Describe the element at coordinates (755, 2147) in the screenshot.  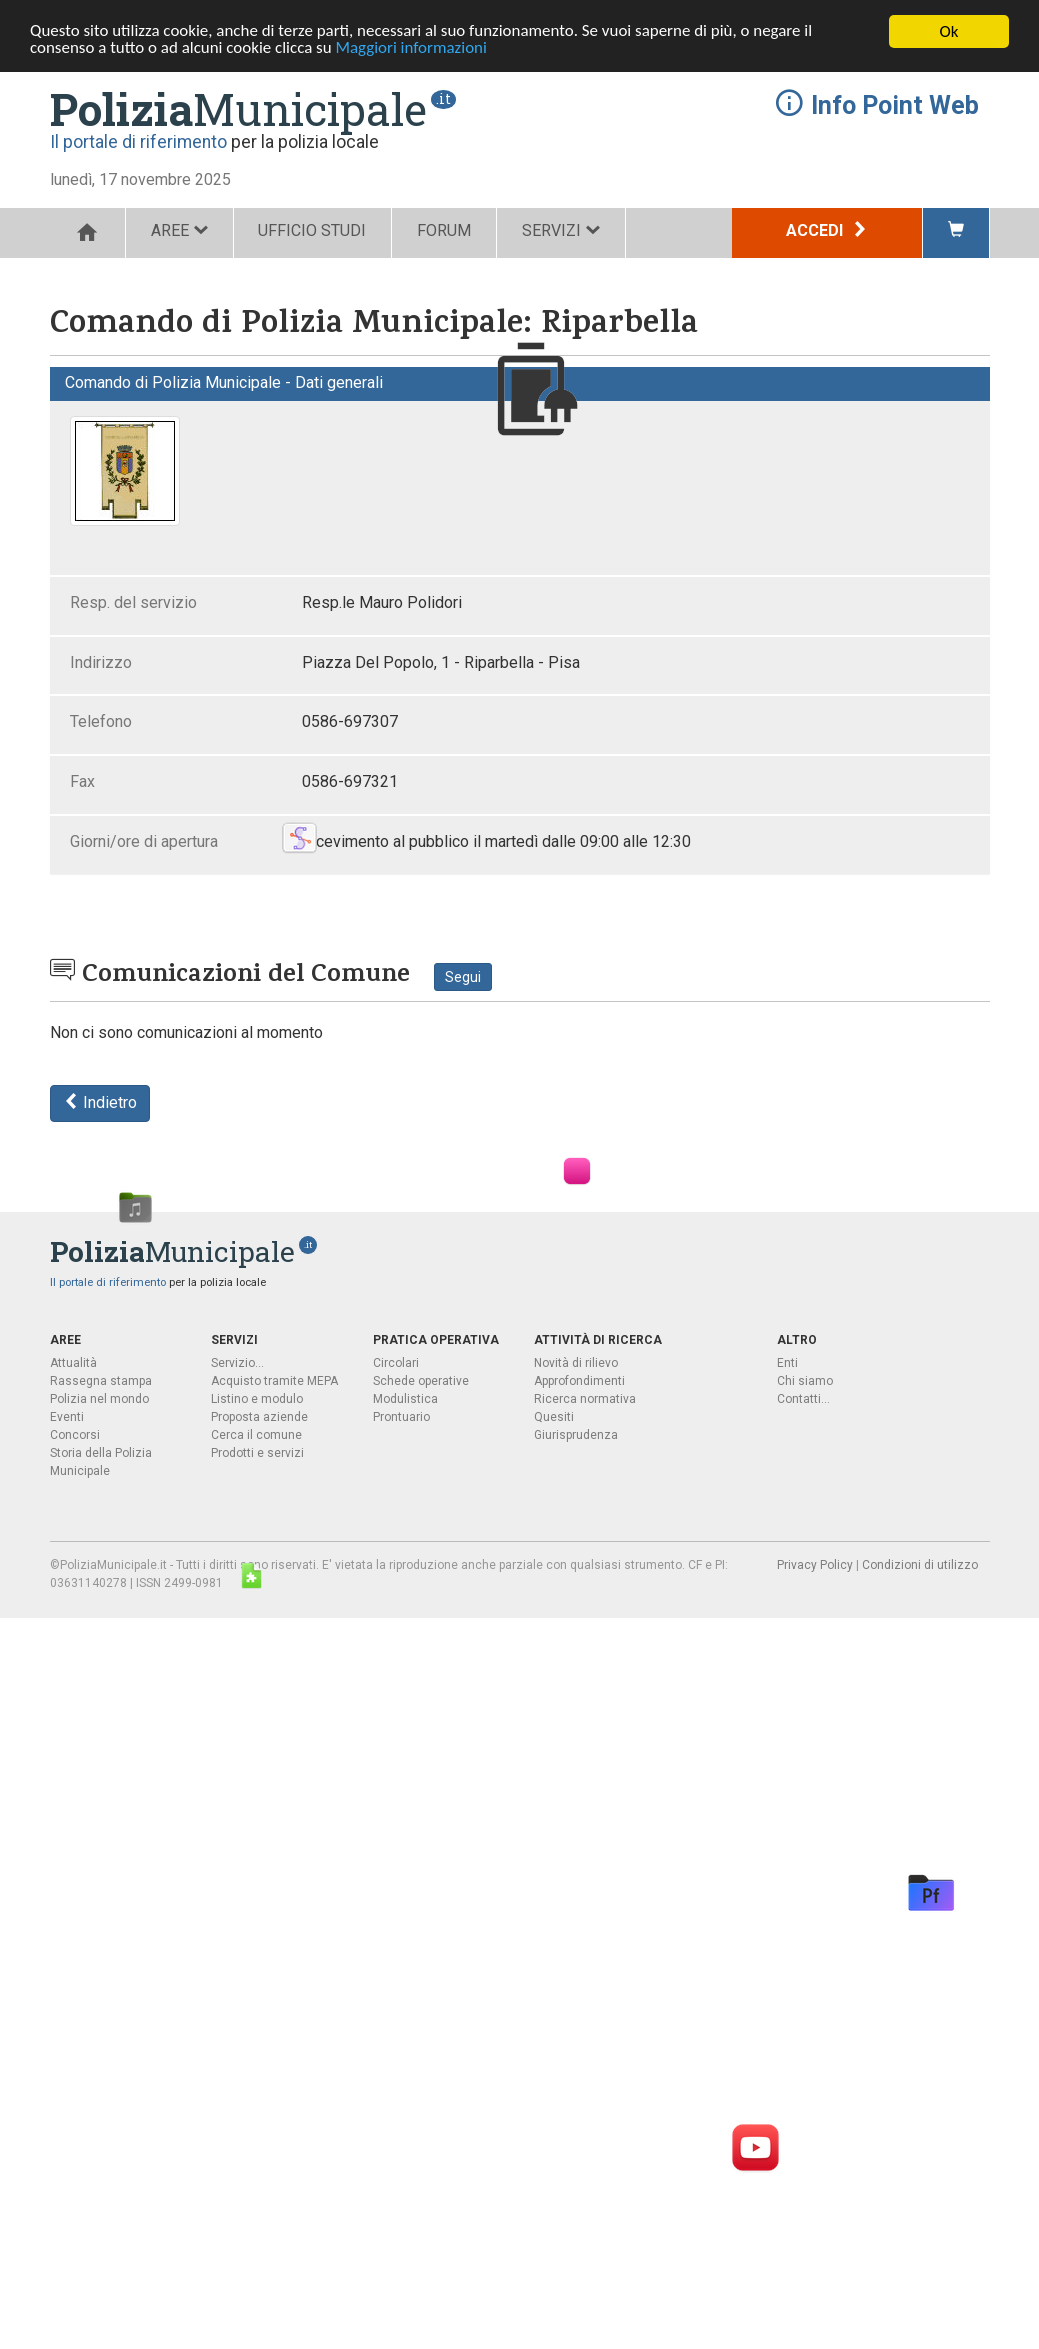
I see `open the YouTube app` at that location.